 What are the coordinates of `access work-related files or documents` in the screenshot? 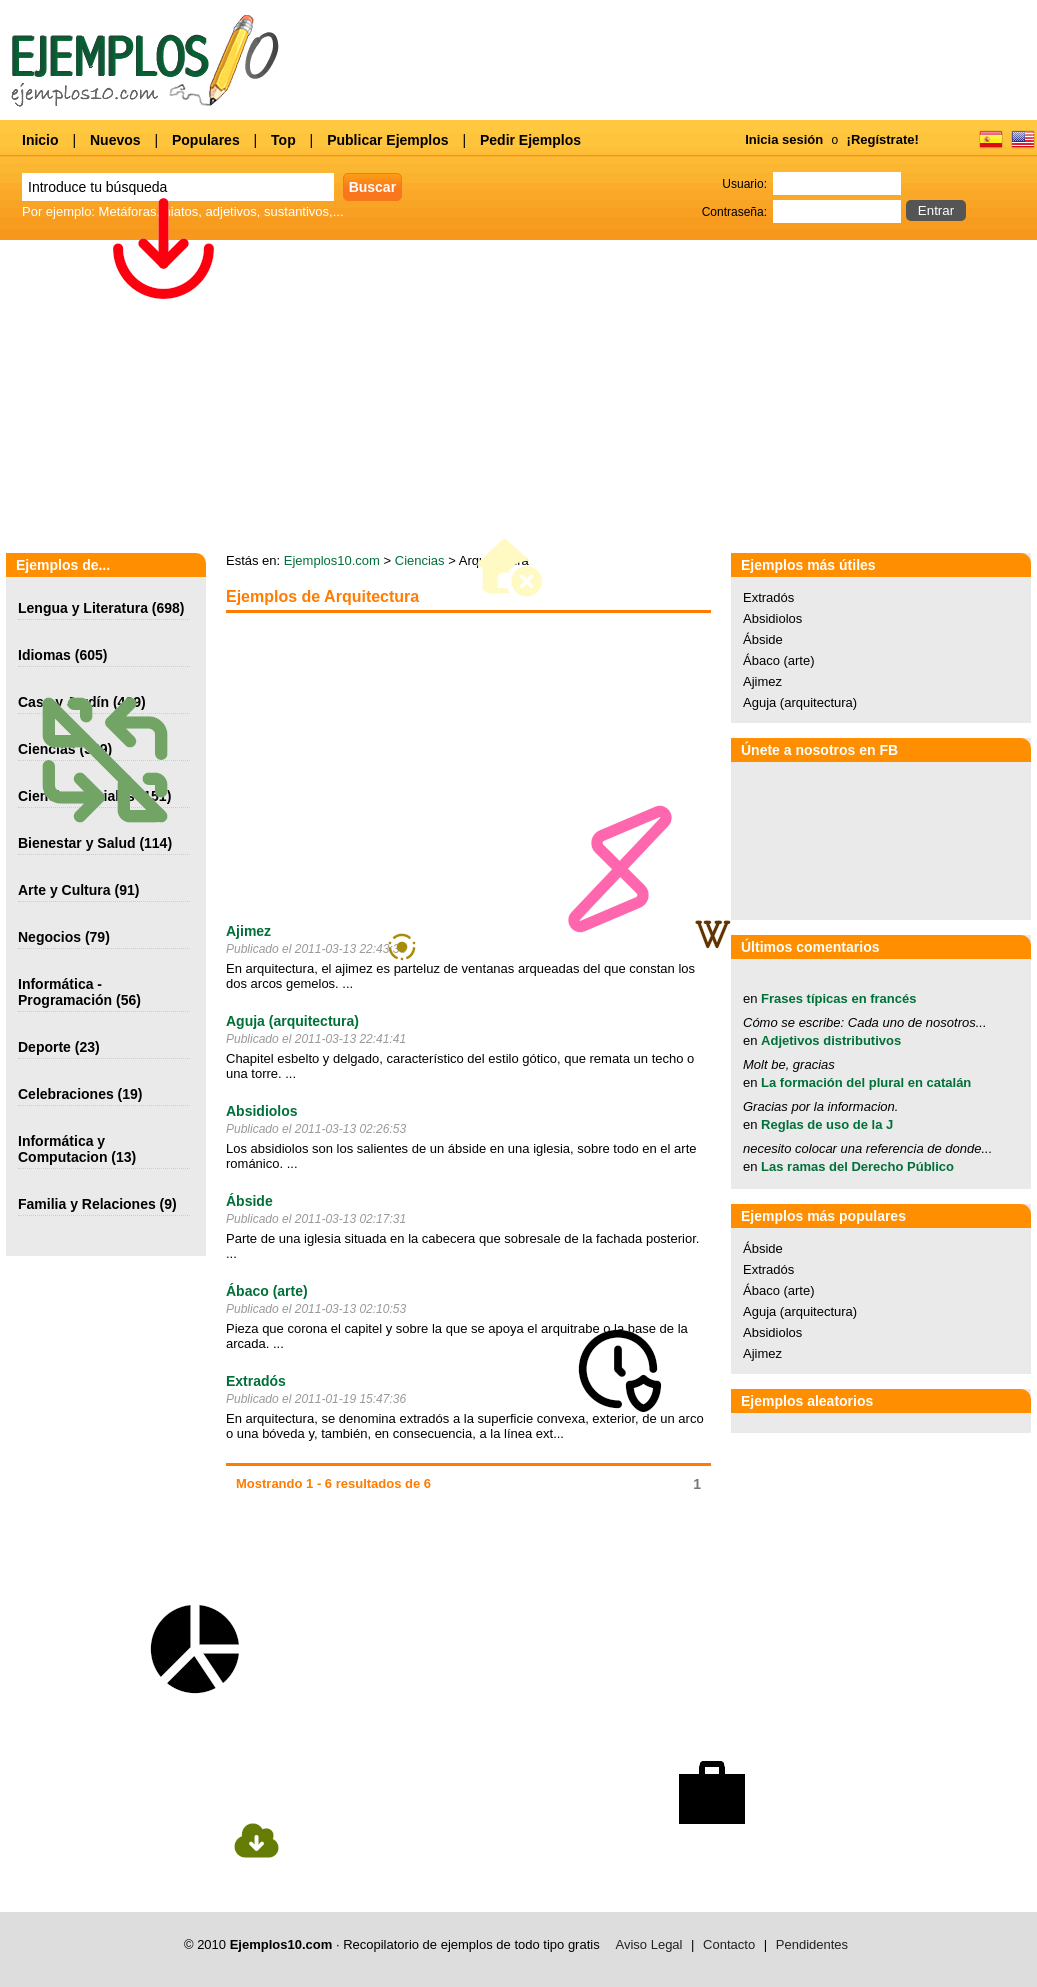 It's located at (712, 1794).